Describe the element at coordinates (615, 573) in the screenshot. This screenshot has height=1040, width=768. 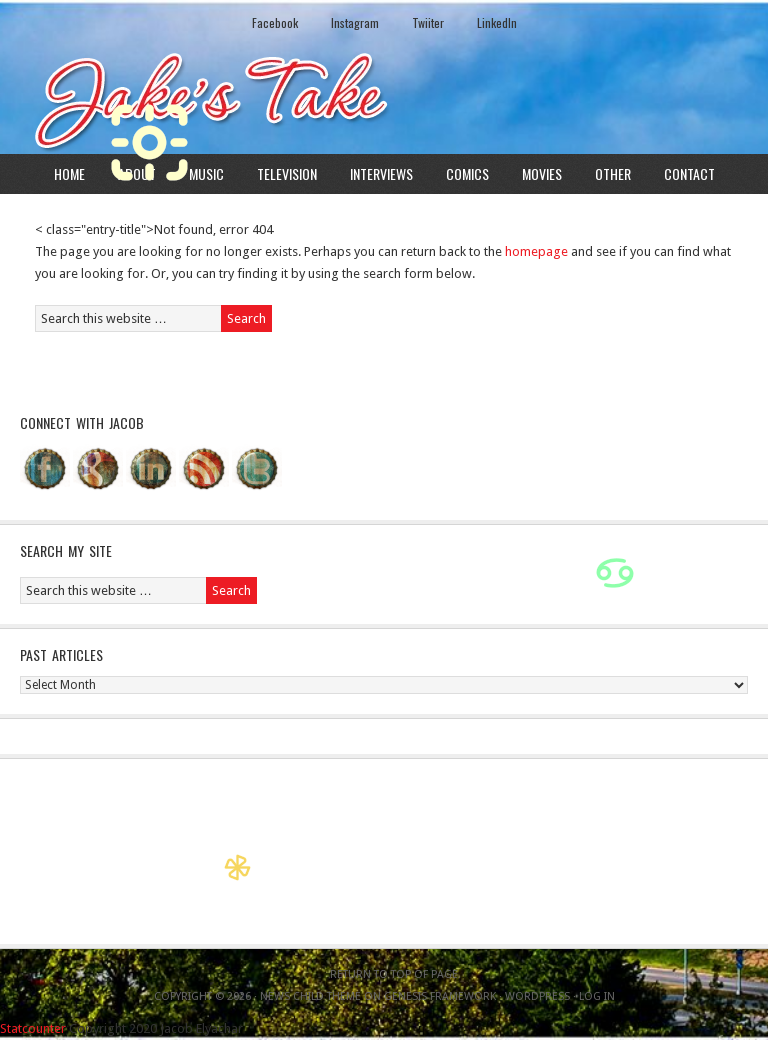
I see `indicates cancer zodiac sign` at that location.